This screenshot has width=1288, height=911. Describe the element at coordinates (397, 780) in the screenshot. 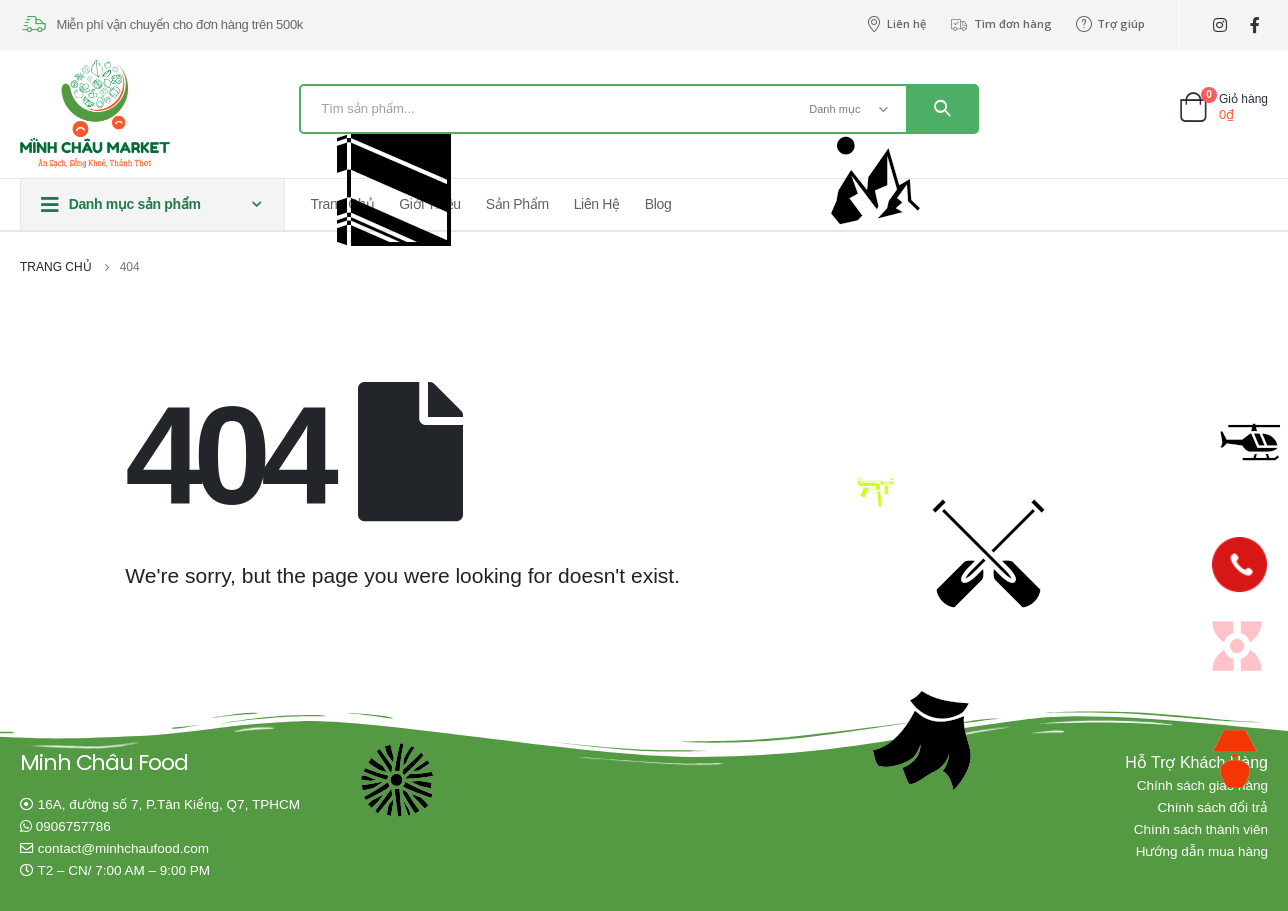

I see `dandelion flower icon for nature or garden-themed game elements` at that location.